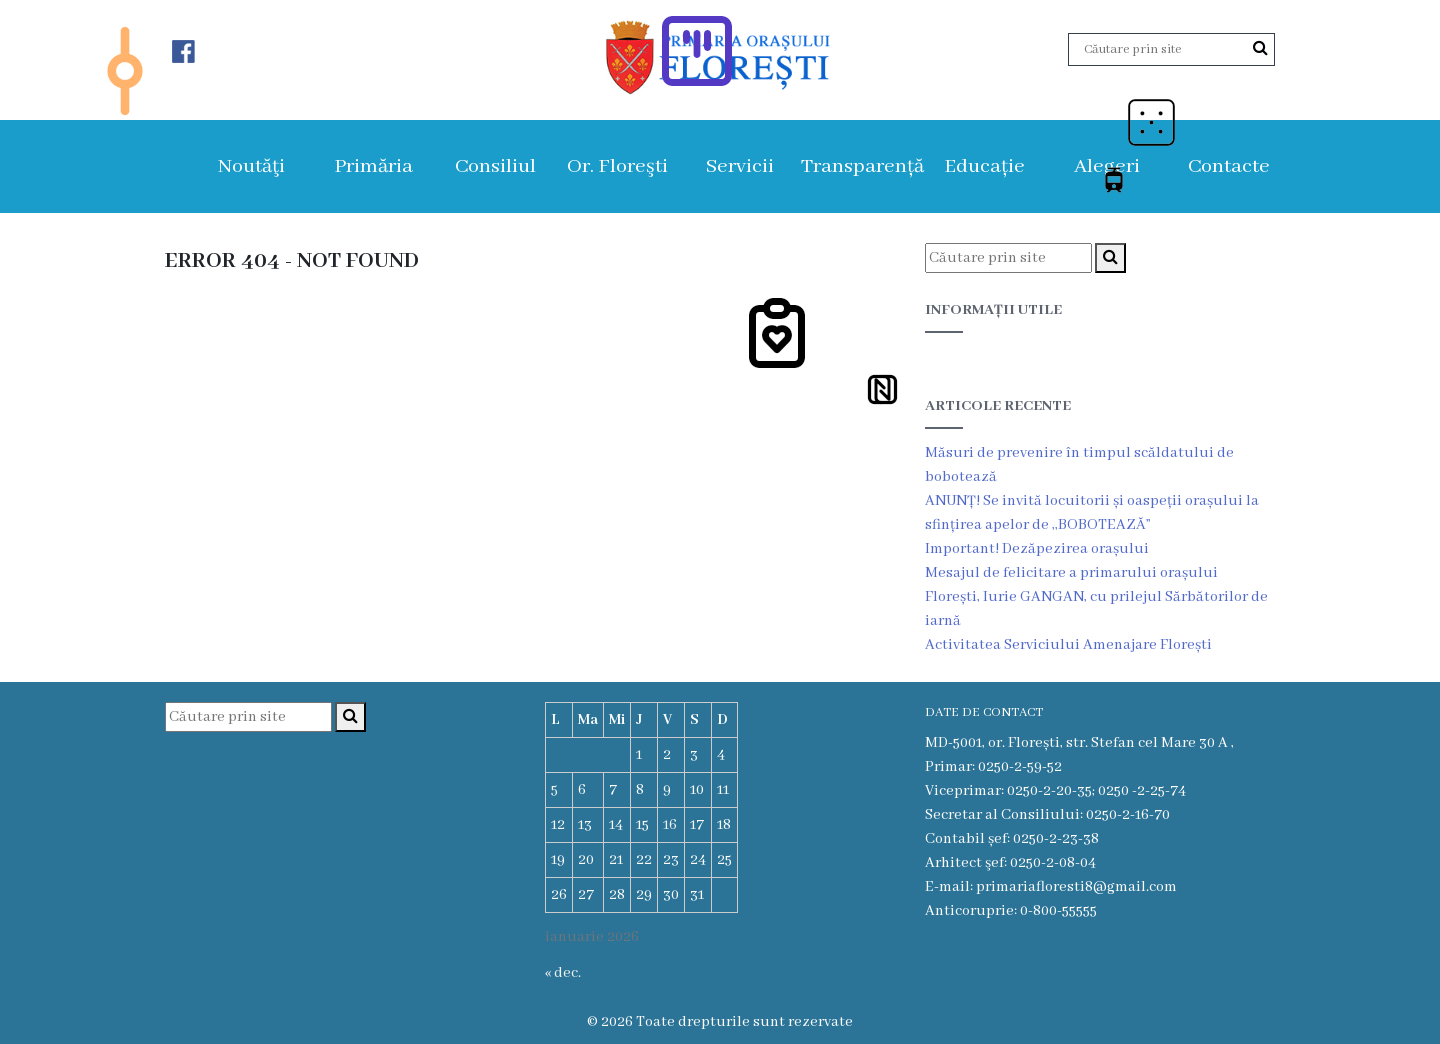  Describe the element at coordinates (777, 333) in the screenshot. I see `view your saved favorites or wishlist` at that location.